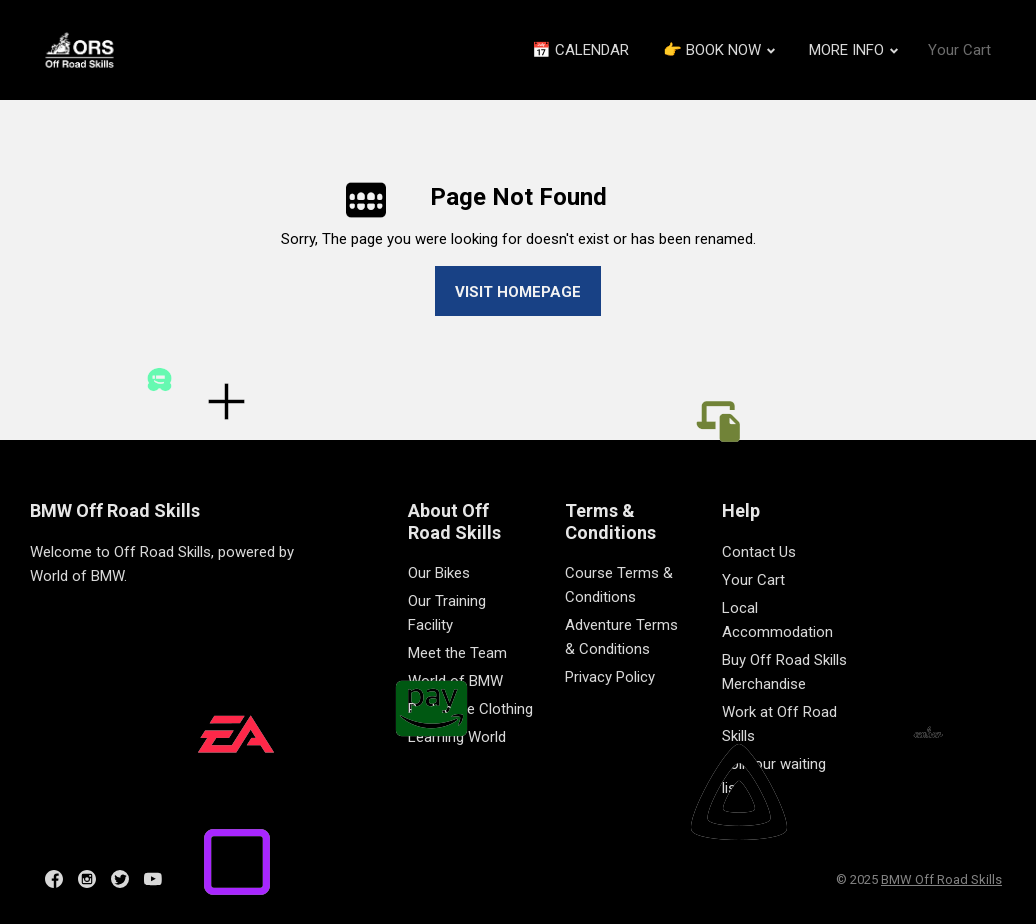 This screenshot has height=924, width=1036. Describe the element at coordinates (366, 200) in the screenshot. I see `access dental or oral health features` at that location.